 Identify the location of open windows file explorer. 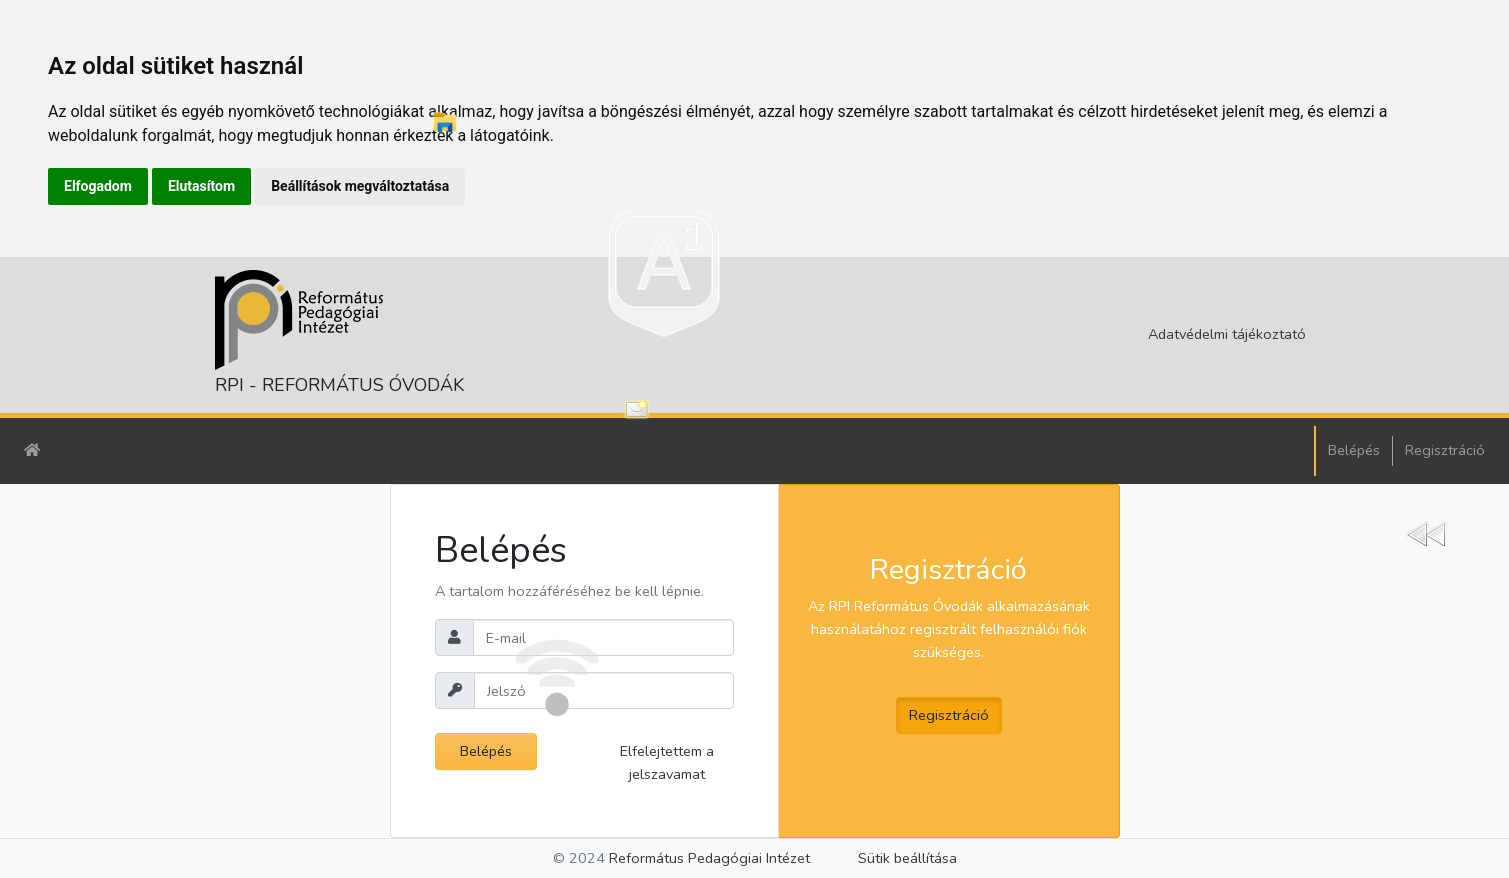
(445, 122).